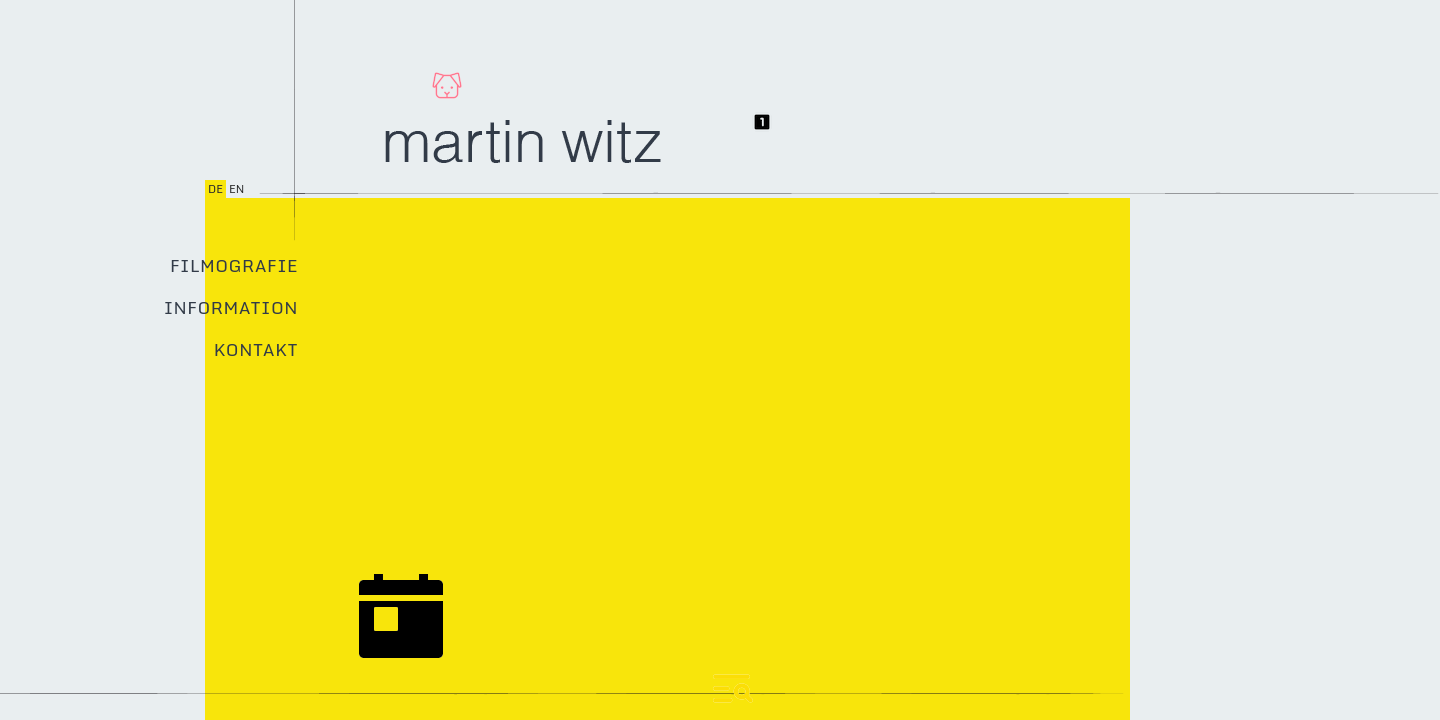 The height and width of the screenshot is (720, 1440). Describe the element at coordinates (447, 86) in the screenshot. I see `browse pet-related content or services` at that location.